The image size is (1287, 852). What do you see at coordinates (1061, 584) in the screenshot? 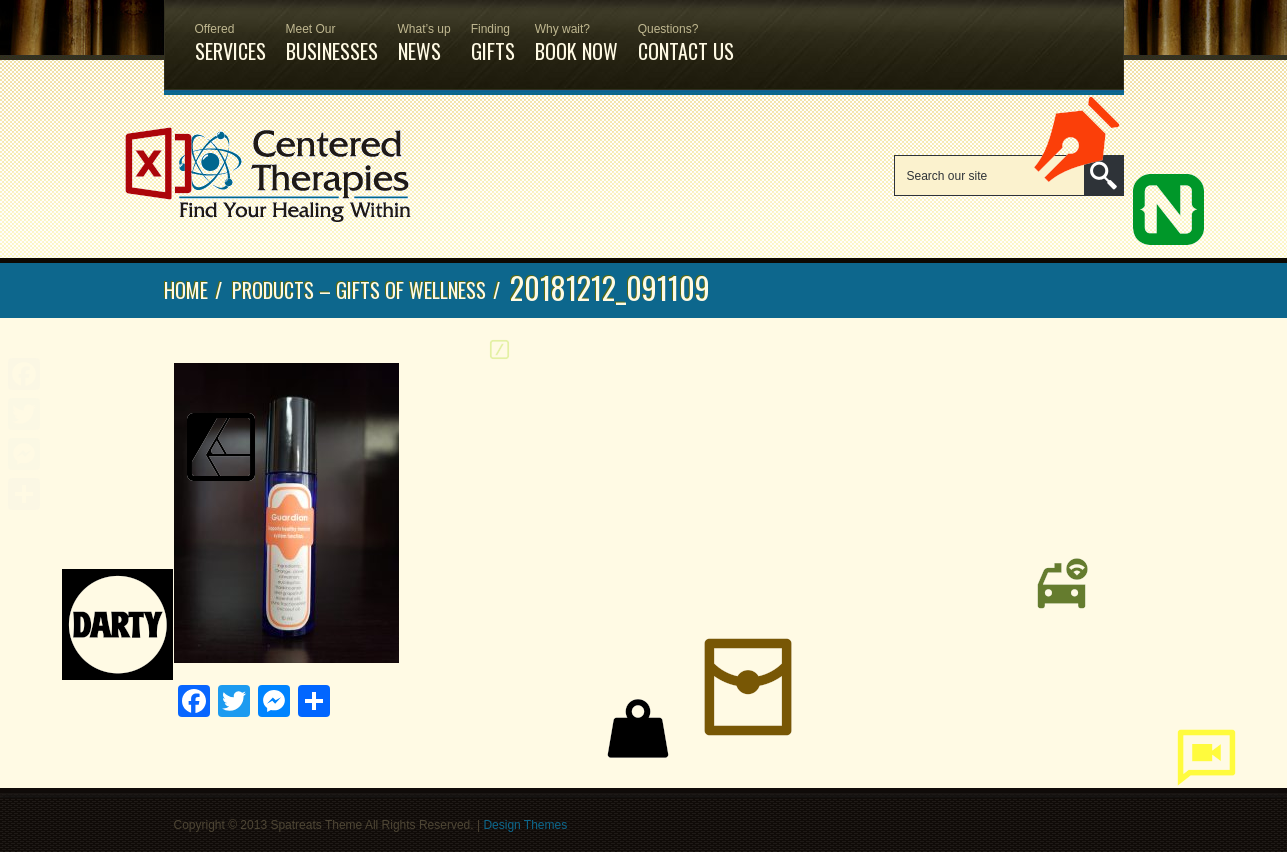
I see `request a wifi-enabled taxi or rideshare` at bounding box center [1061, 584].